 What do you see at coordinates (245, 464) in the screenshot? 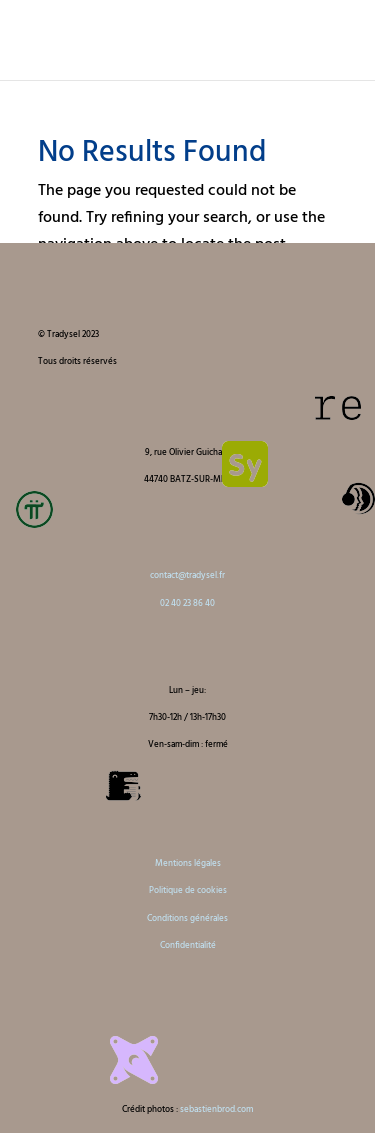
I see `open symbolab math solver app` at bounding box center [245, 464].